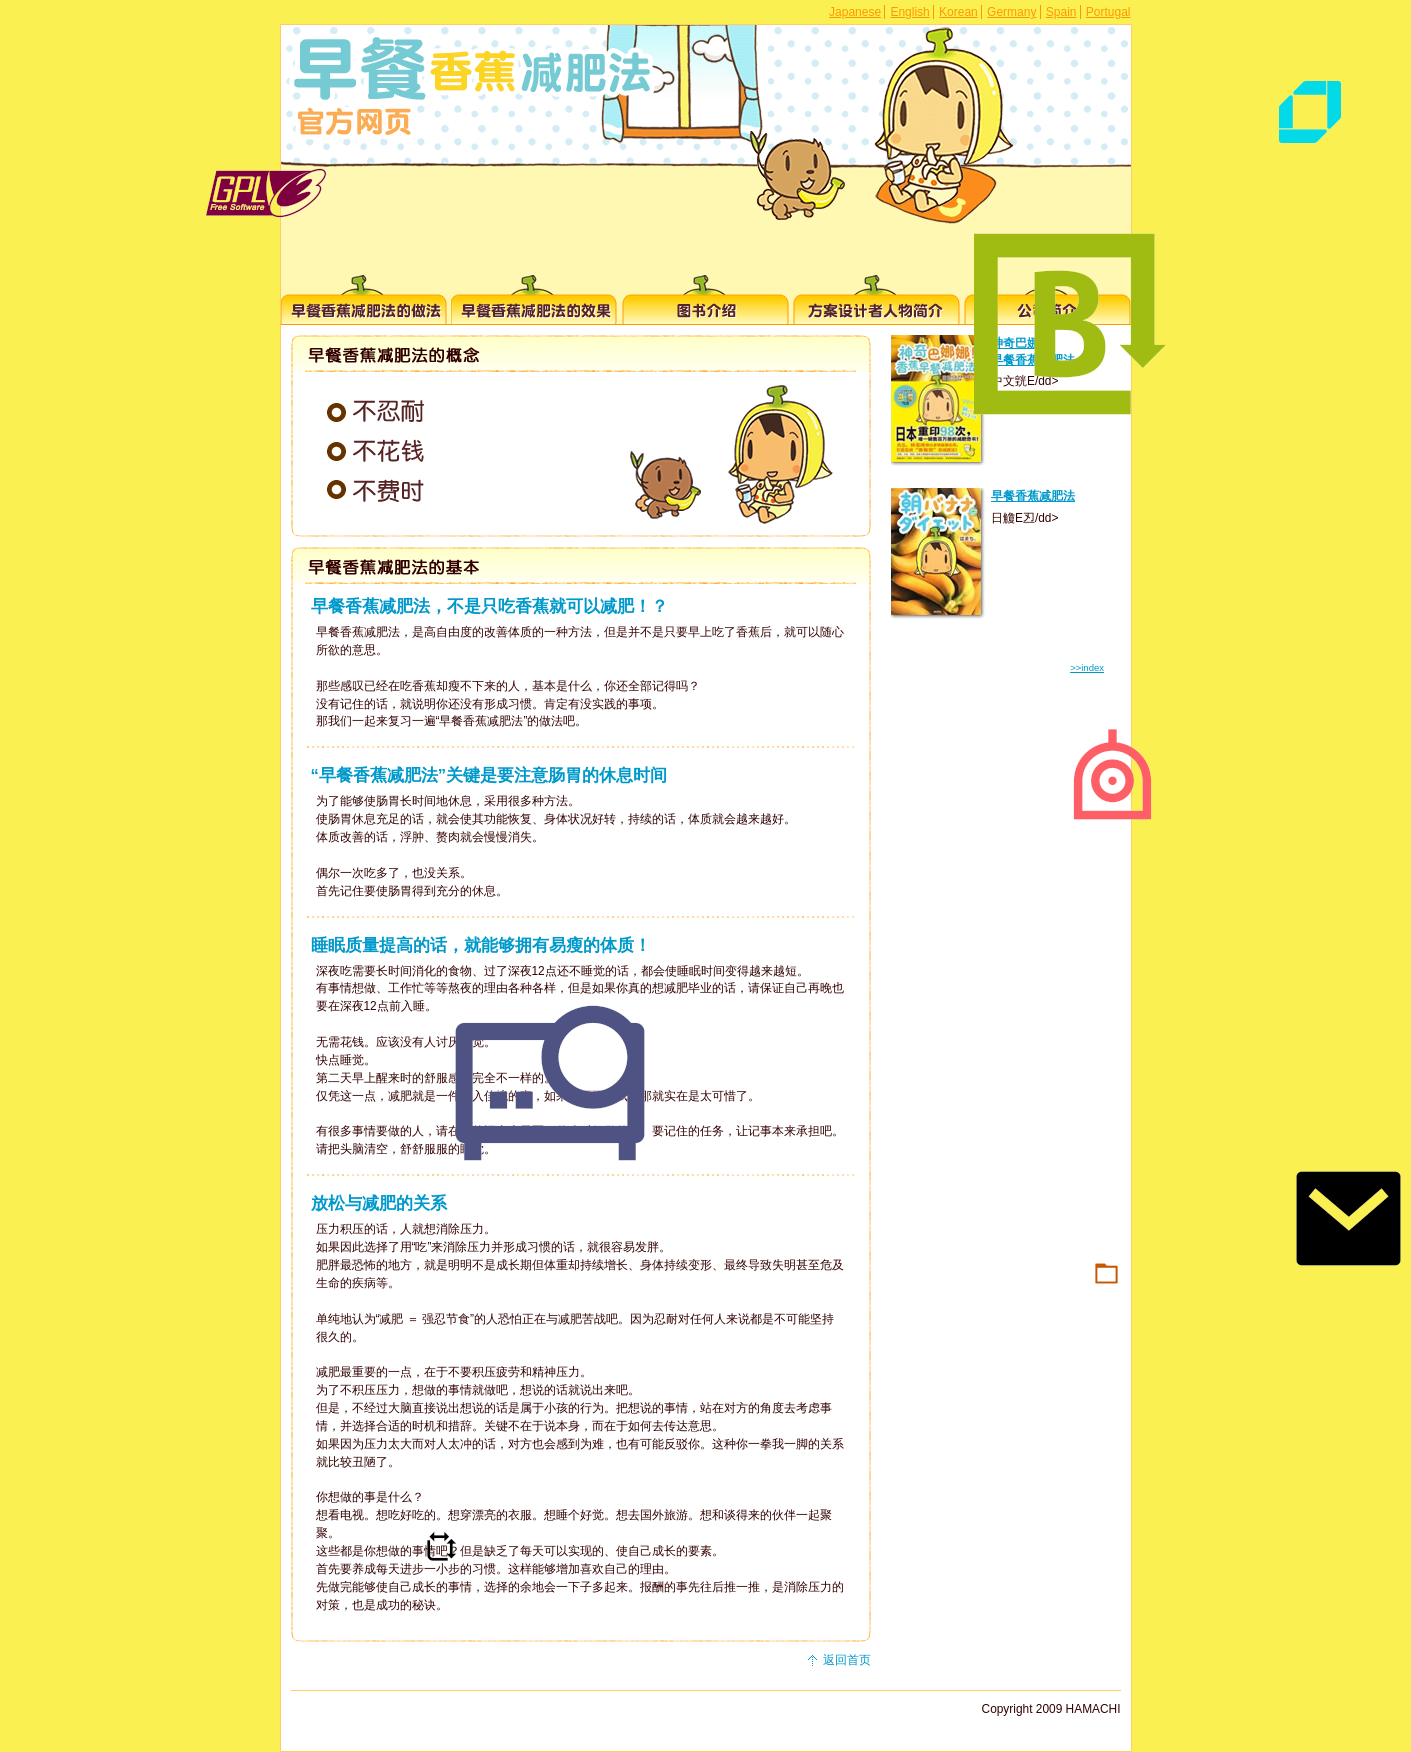 Image resolution: width=1411 pixels, height=1752 pixels. I want to click on open folder to view files, so click(1106, 1273).